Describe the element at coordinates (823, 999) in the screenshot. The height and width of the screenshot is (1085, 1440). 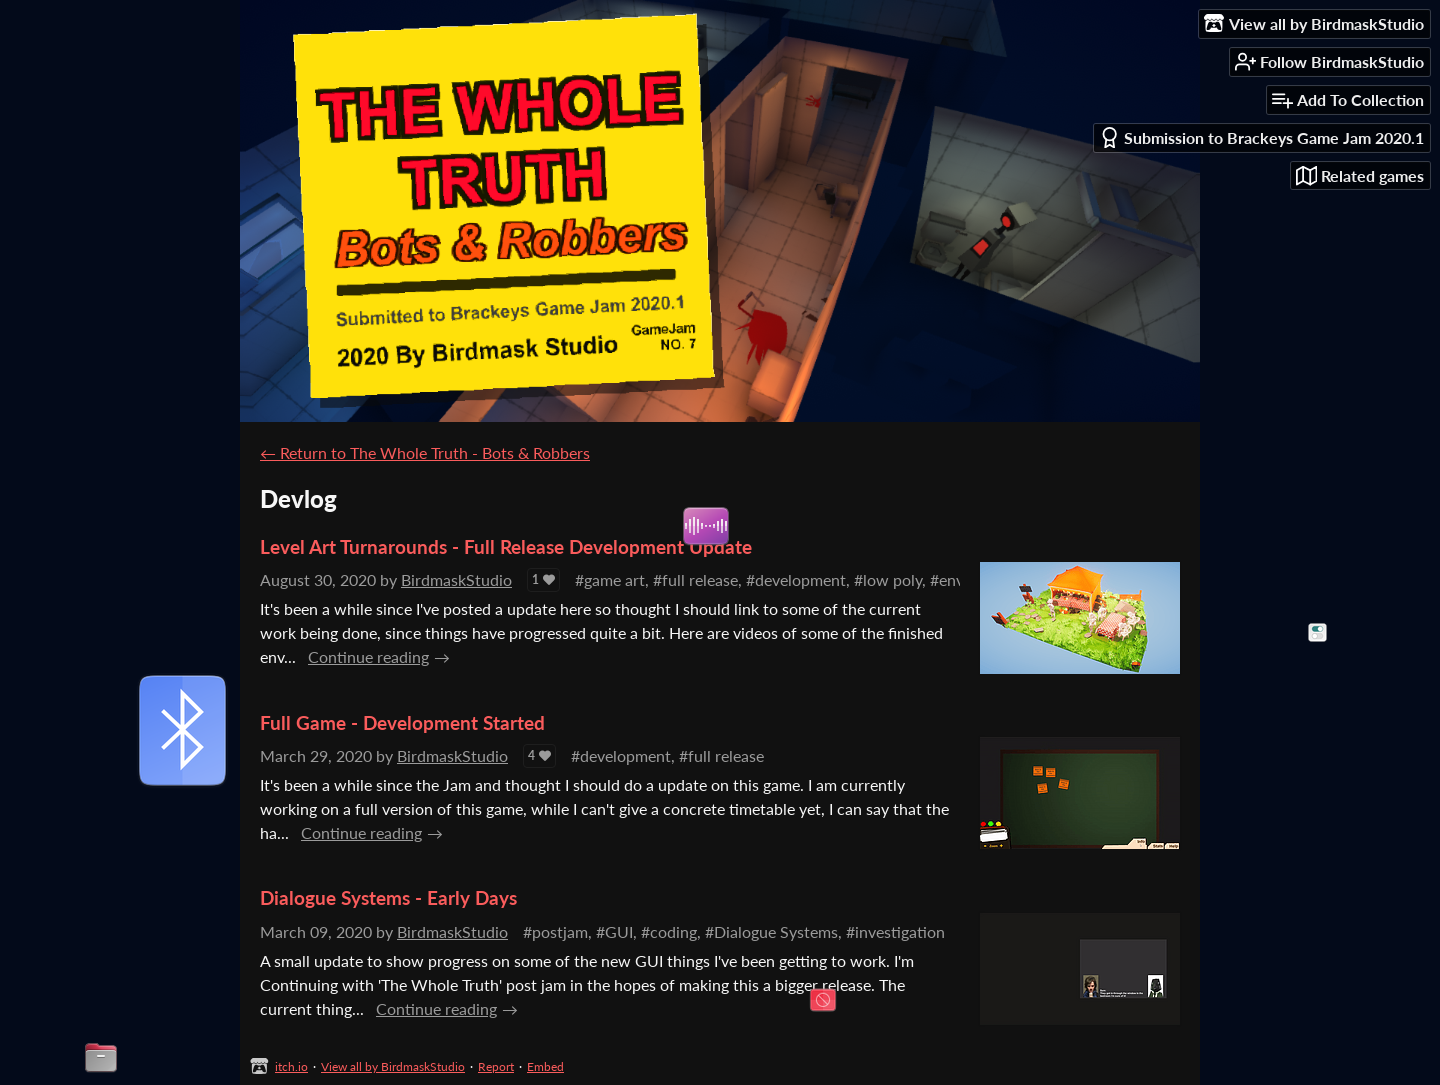
I see `indicates a missing or unavailable image` at that location.